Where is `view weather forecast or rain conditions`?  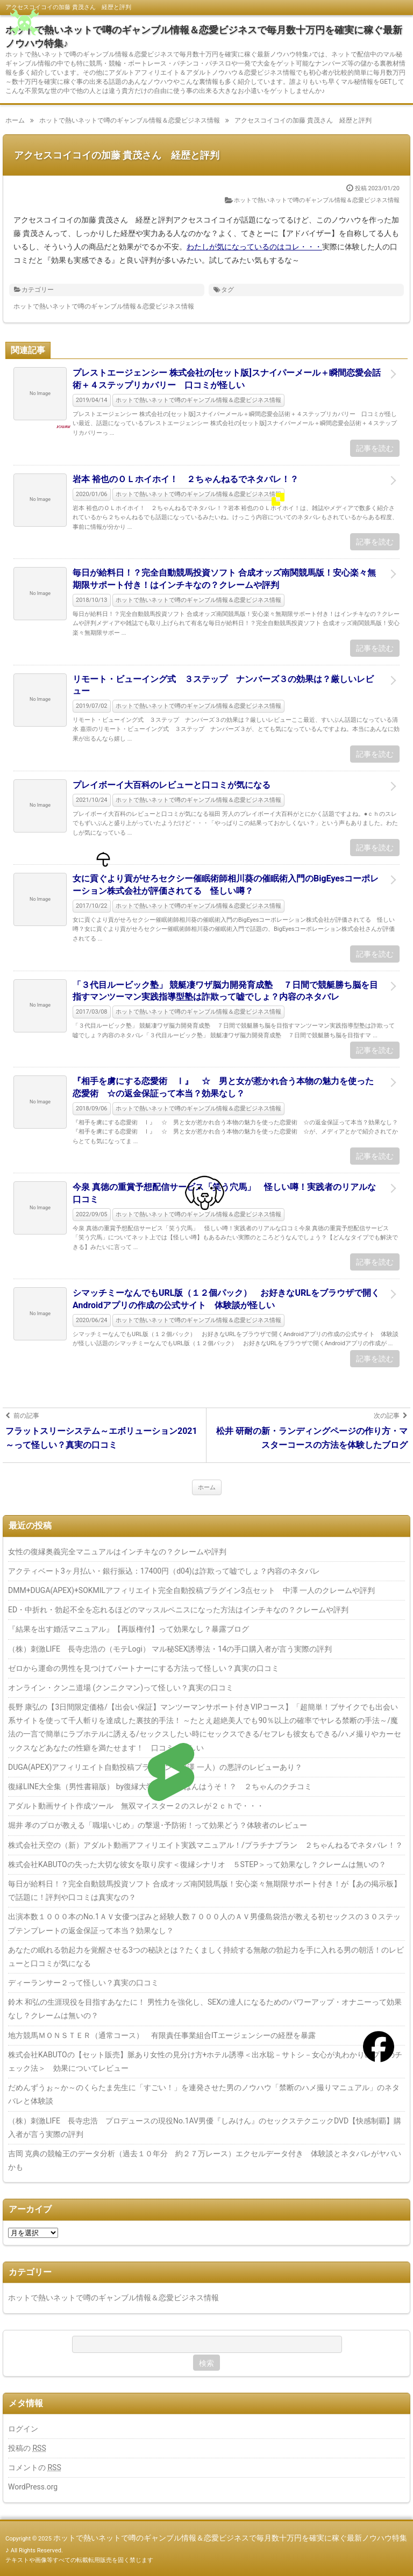
view weather forecast or rain conditions is located at coordinates (103, 859).